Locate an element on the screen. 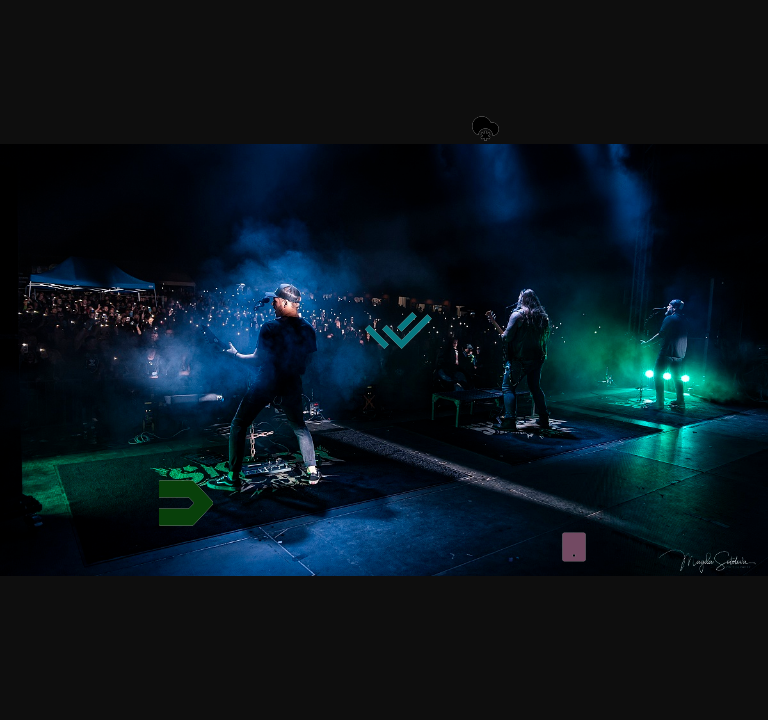  message sent and read confirmation is located at coordinates (398, 330).